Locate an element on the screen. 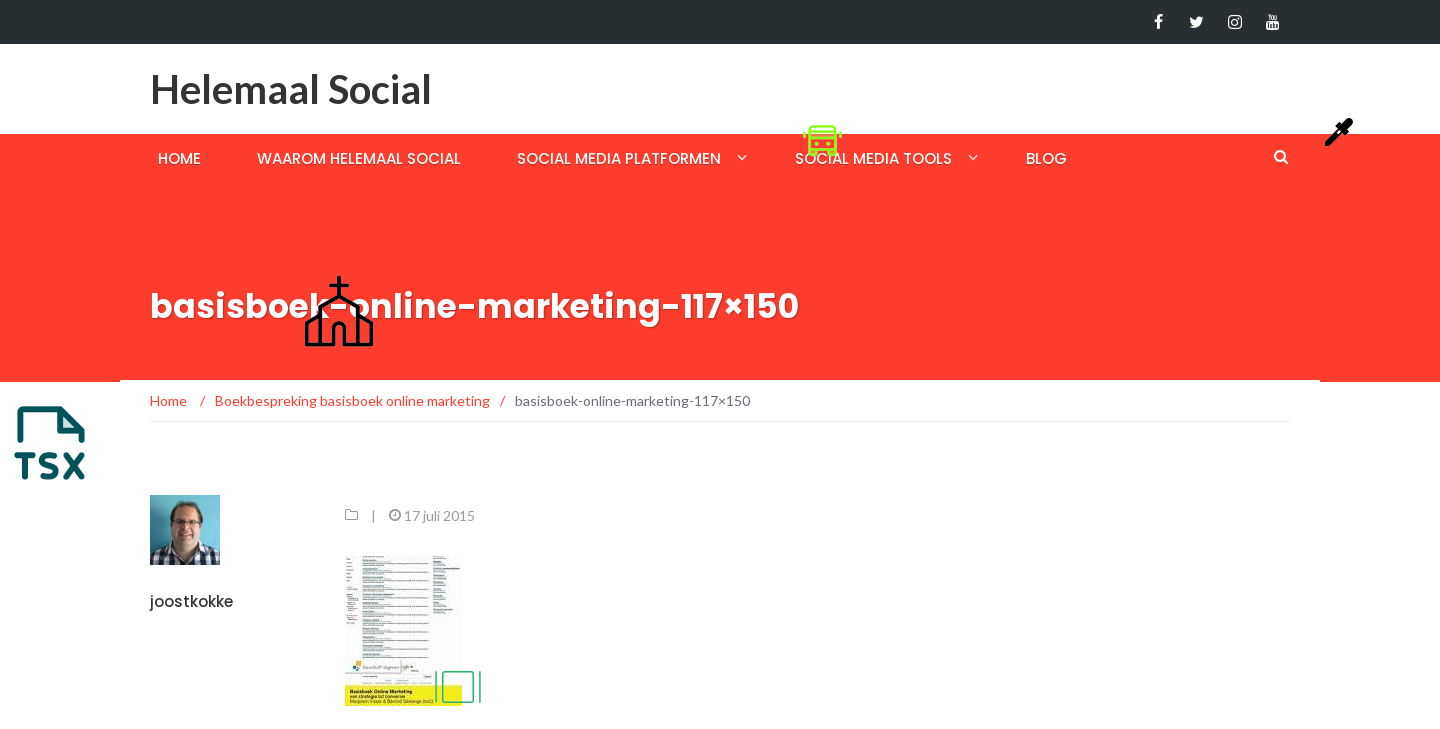 Image resolution: width=1440 pixels, height=729 pixels. start a slideshow presentation is located at coordinates (458, 687).